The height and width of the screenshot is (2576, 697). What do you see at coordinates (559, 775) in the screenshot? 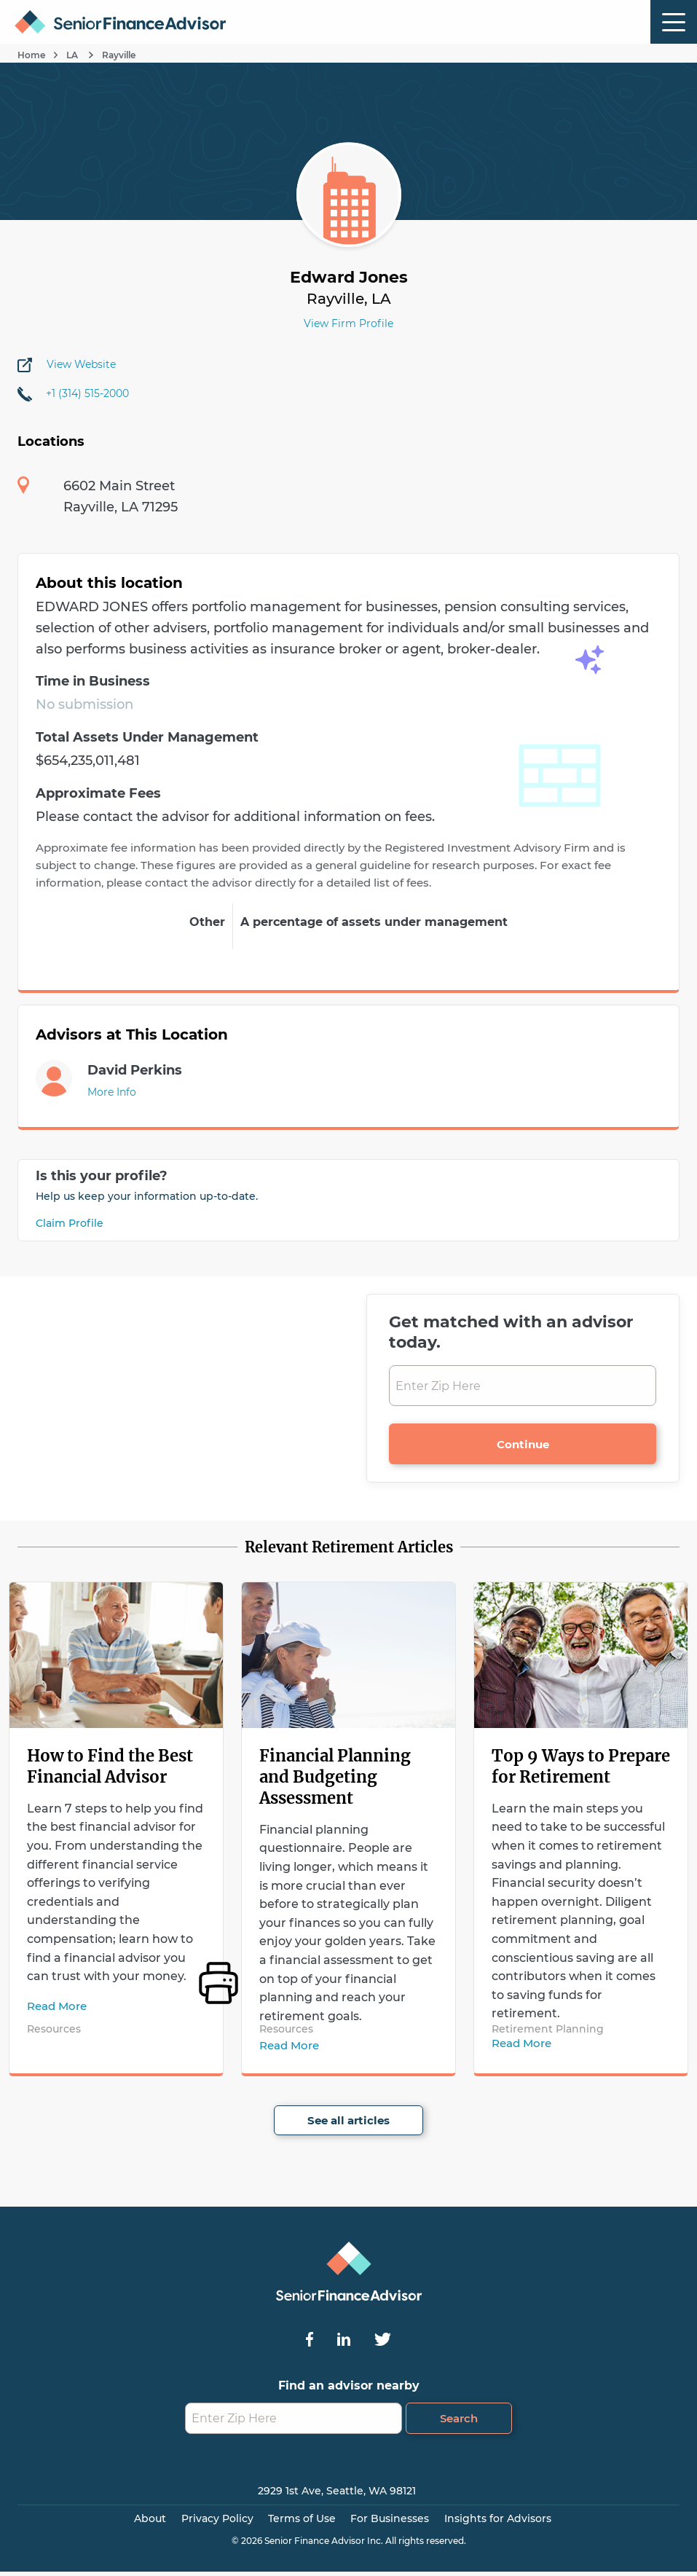
I see `access firewall or security settings` at bounding box center [559, 775].